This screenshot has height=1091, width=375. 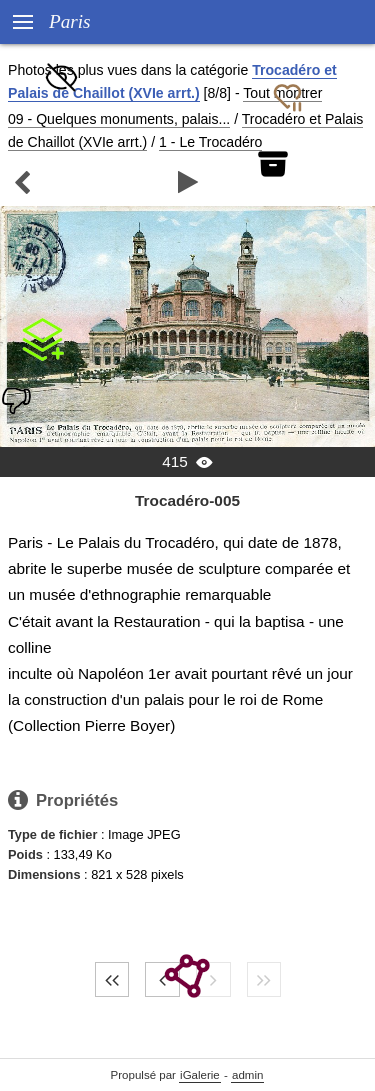 What do you see at coordinates (287, 96) in the screenshot?
I see `pause health monitoring or tracking` at bounding box center [287, 96].